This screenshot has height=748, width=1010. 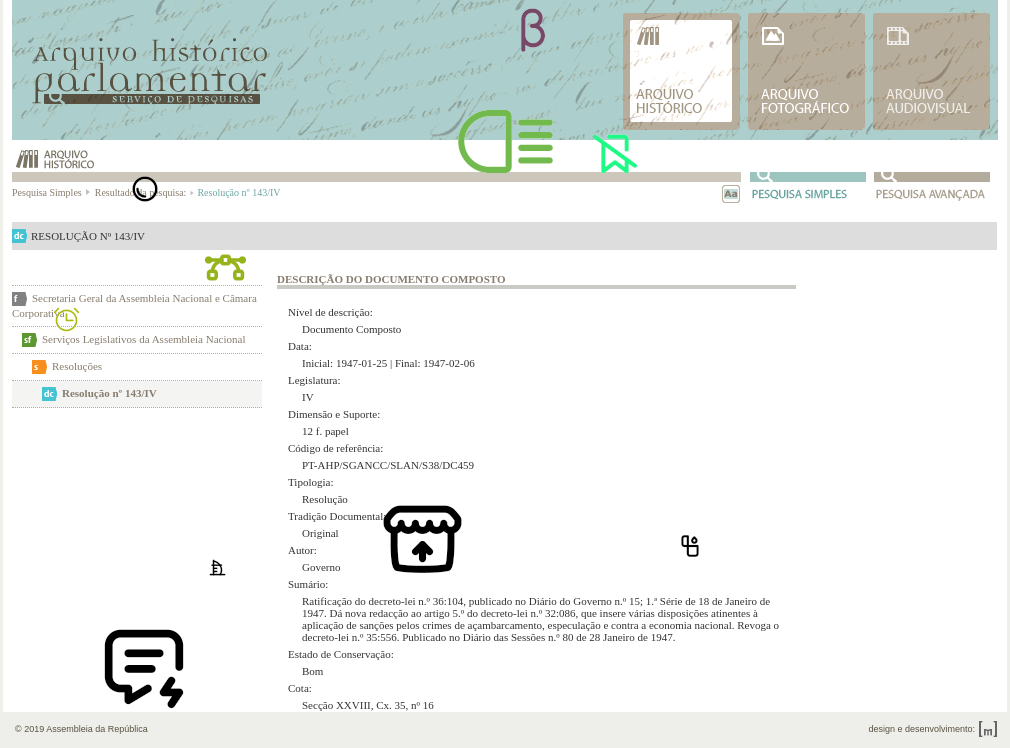 What do you see at coordinates (145, 189) in the screenshot?
I see `apply inner shadow effect to bottom-left corner` at bounding box center [145, 189].